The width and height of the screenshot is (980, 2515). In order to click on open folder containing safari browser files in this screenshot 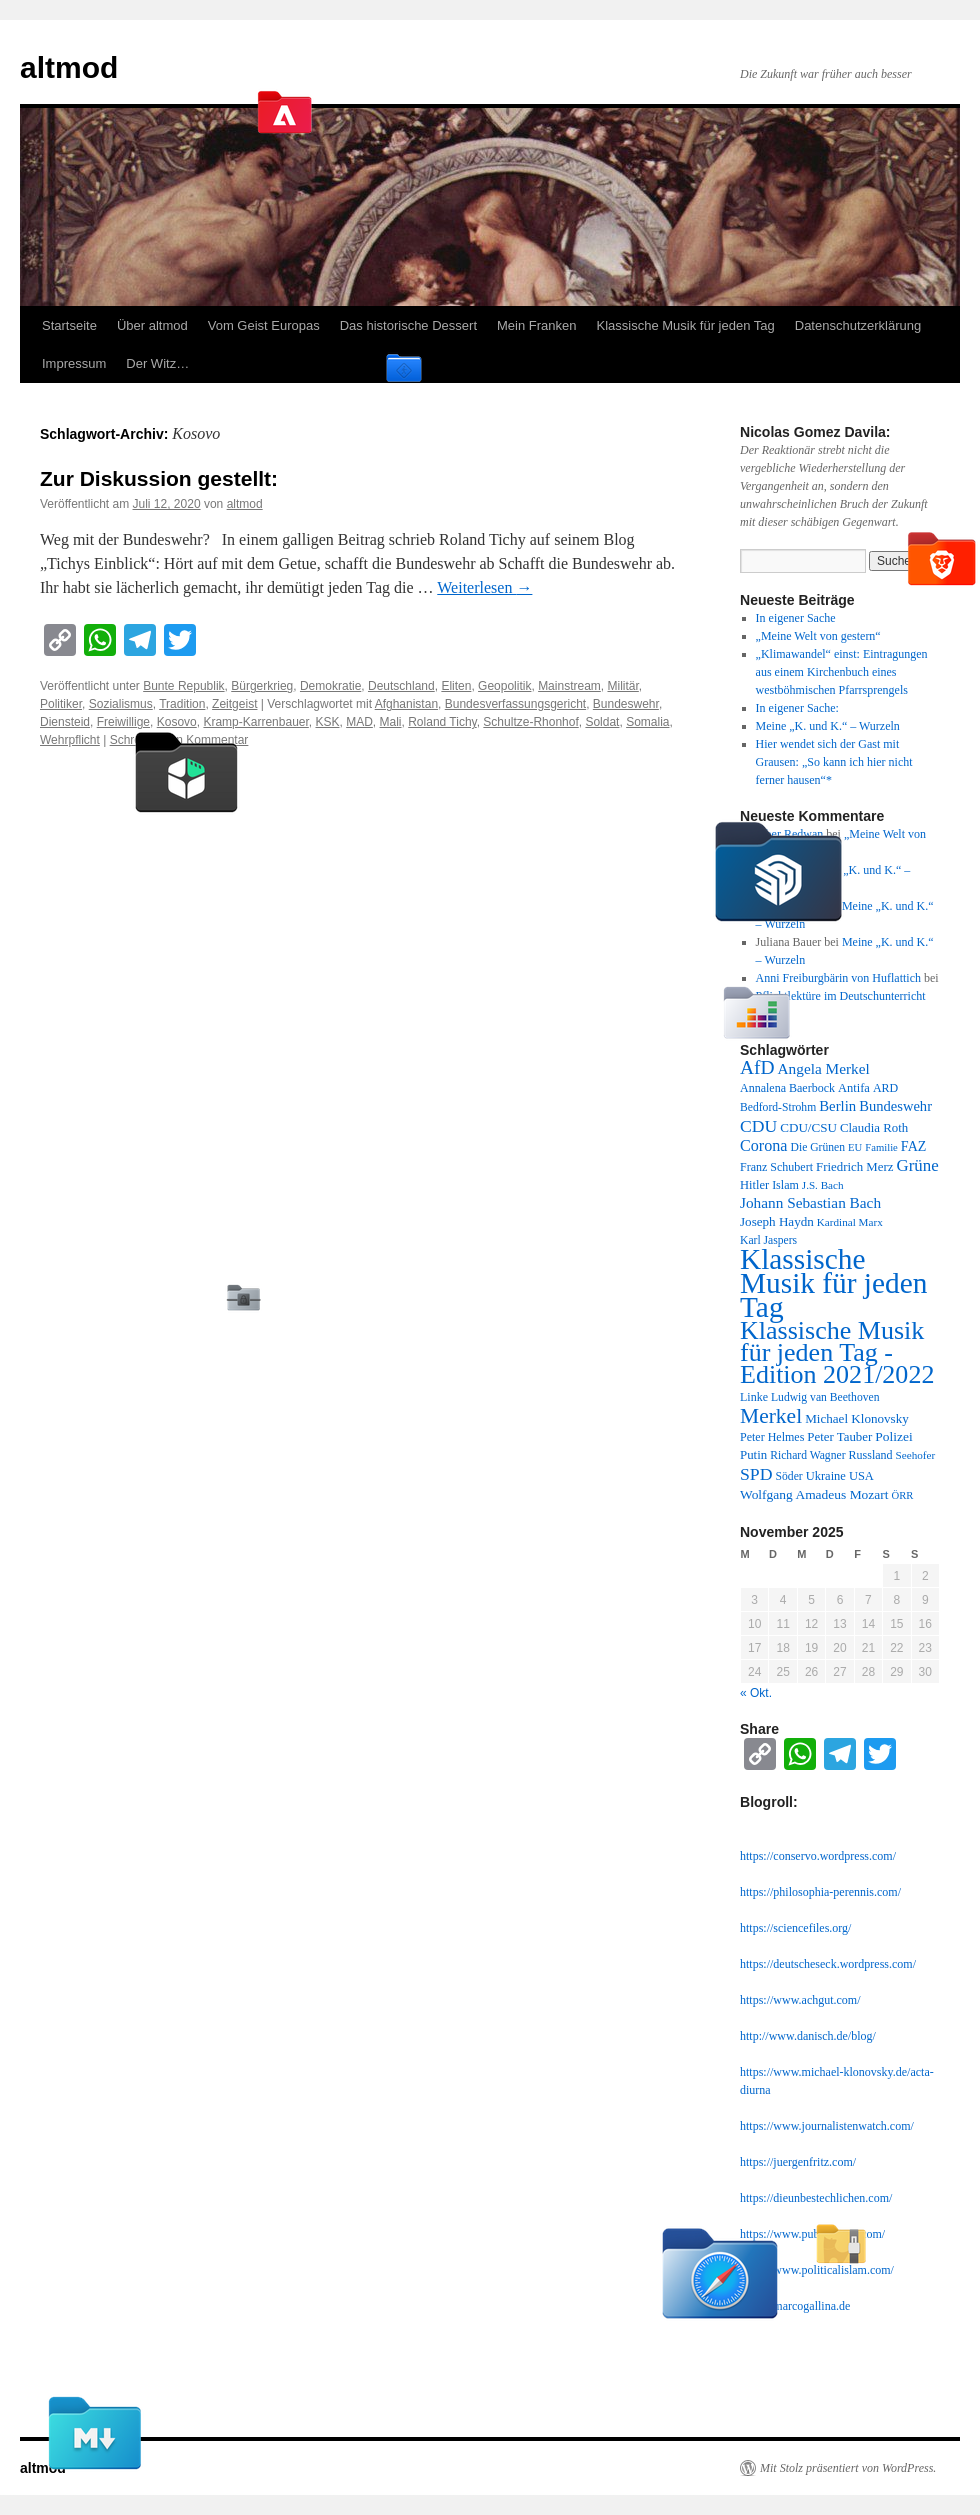, I will do `click(719, 2276)`.